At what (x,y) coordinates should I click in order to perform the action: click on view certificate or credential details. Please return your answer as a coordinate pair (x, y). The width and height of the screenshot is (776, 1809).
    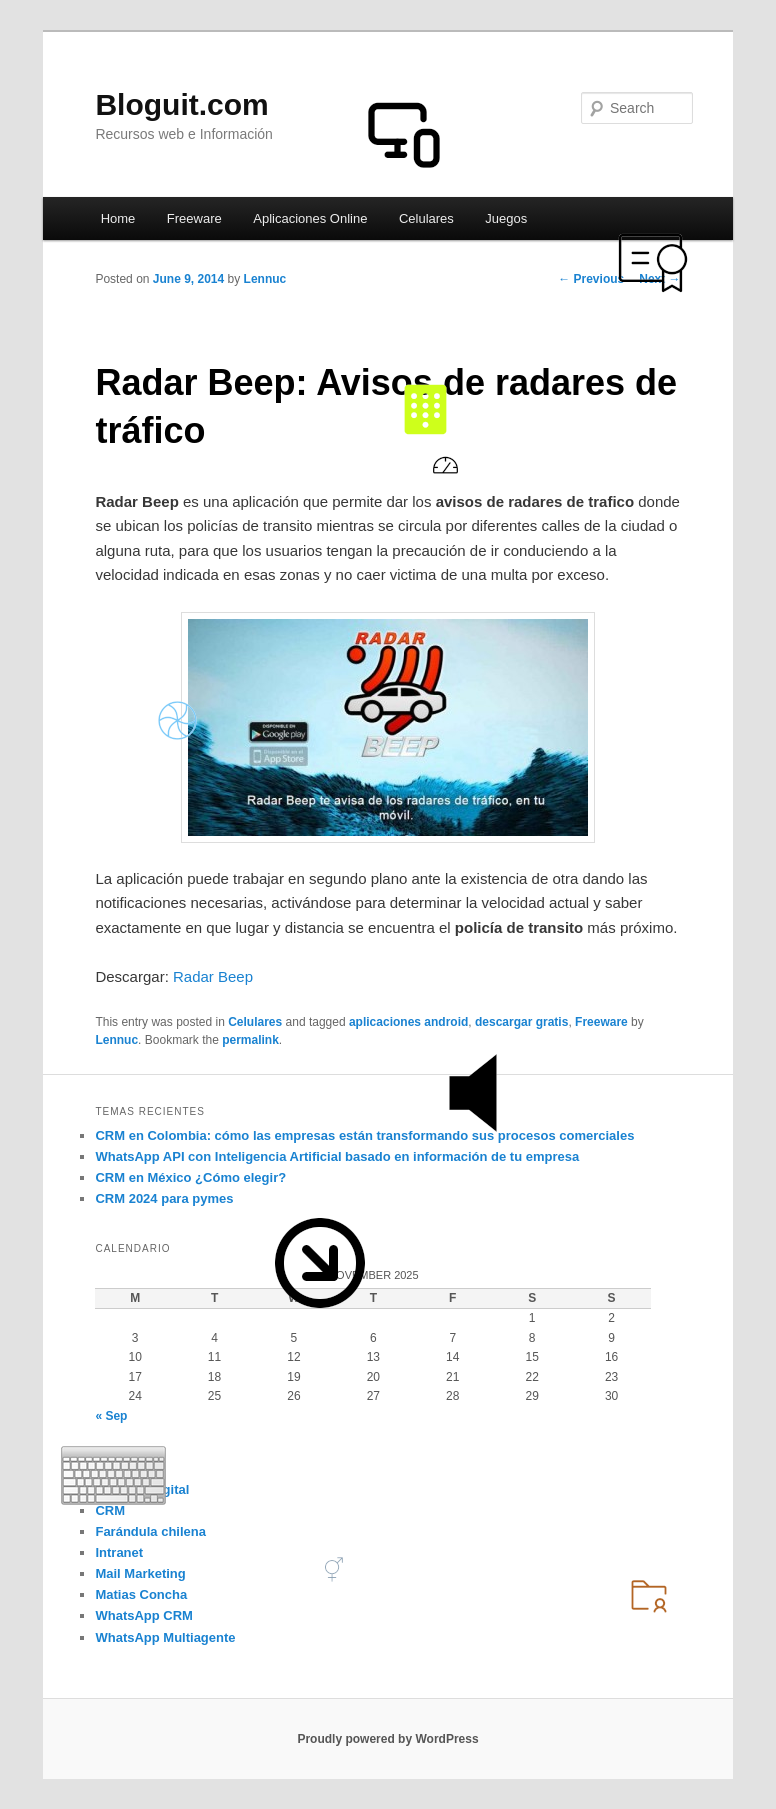
    Looking at the image, I should click on (650, 260).